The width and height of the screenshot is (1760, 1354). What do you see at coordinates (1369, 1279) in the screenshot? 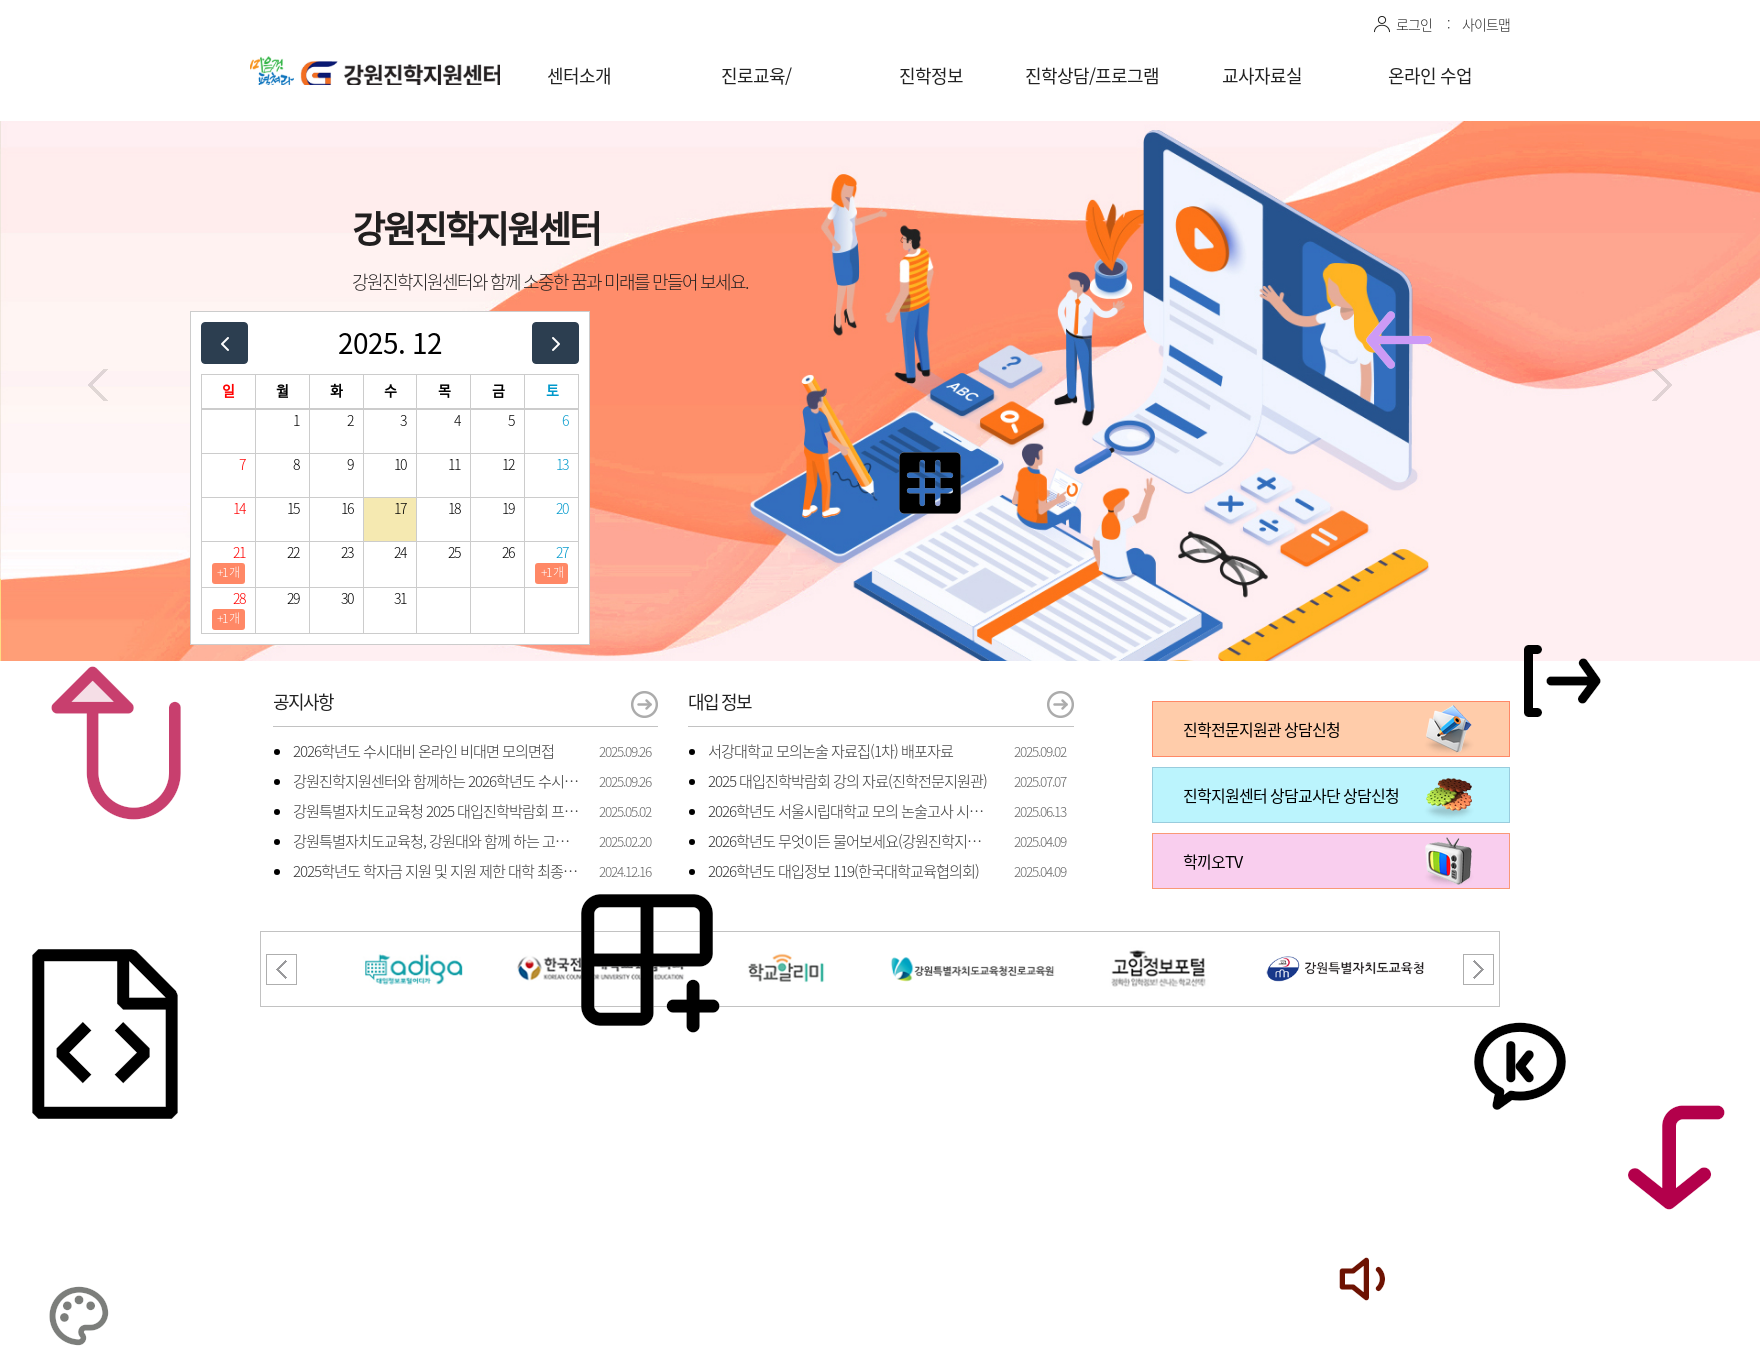
I see `adjust volume to low level` at bounding box center [1369, 1279].